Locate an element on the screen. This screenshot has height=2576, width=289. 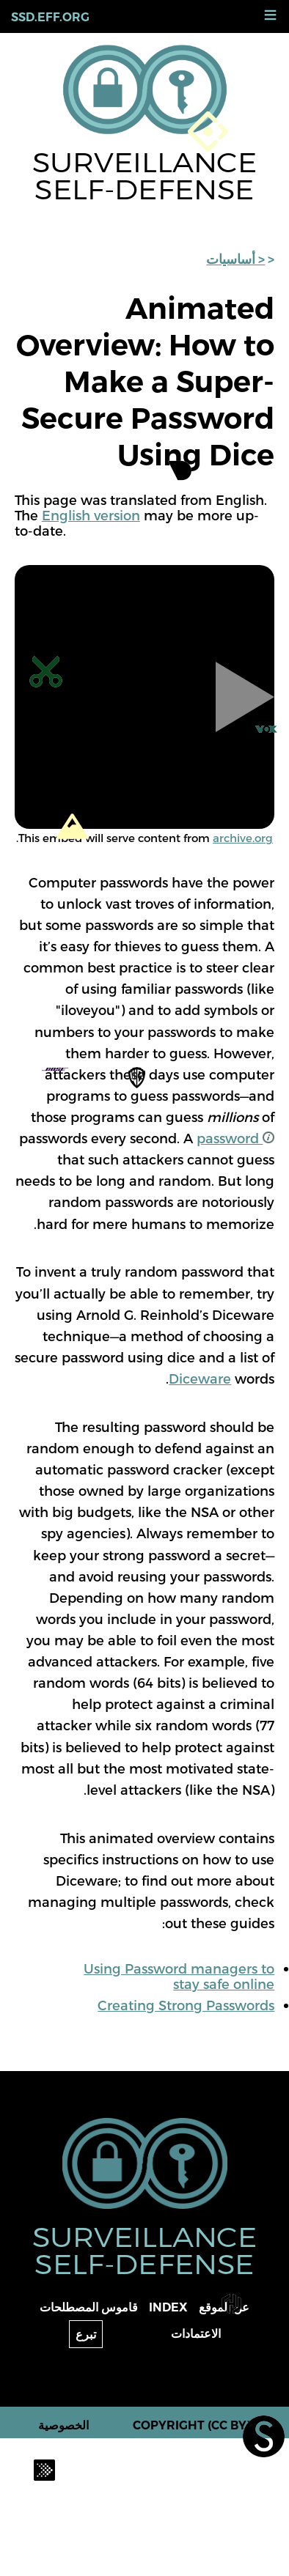
presto database logo is located at coordinates (44, 2470).